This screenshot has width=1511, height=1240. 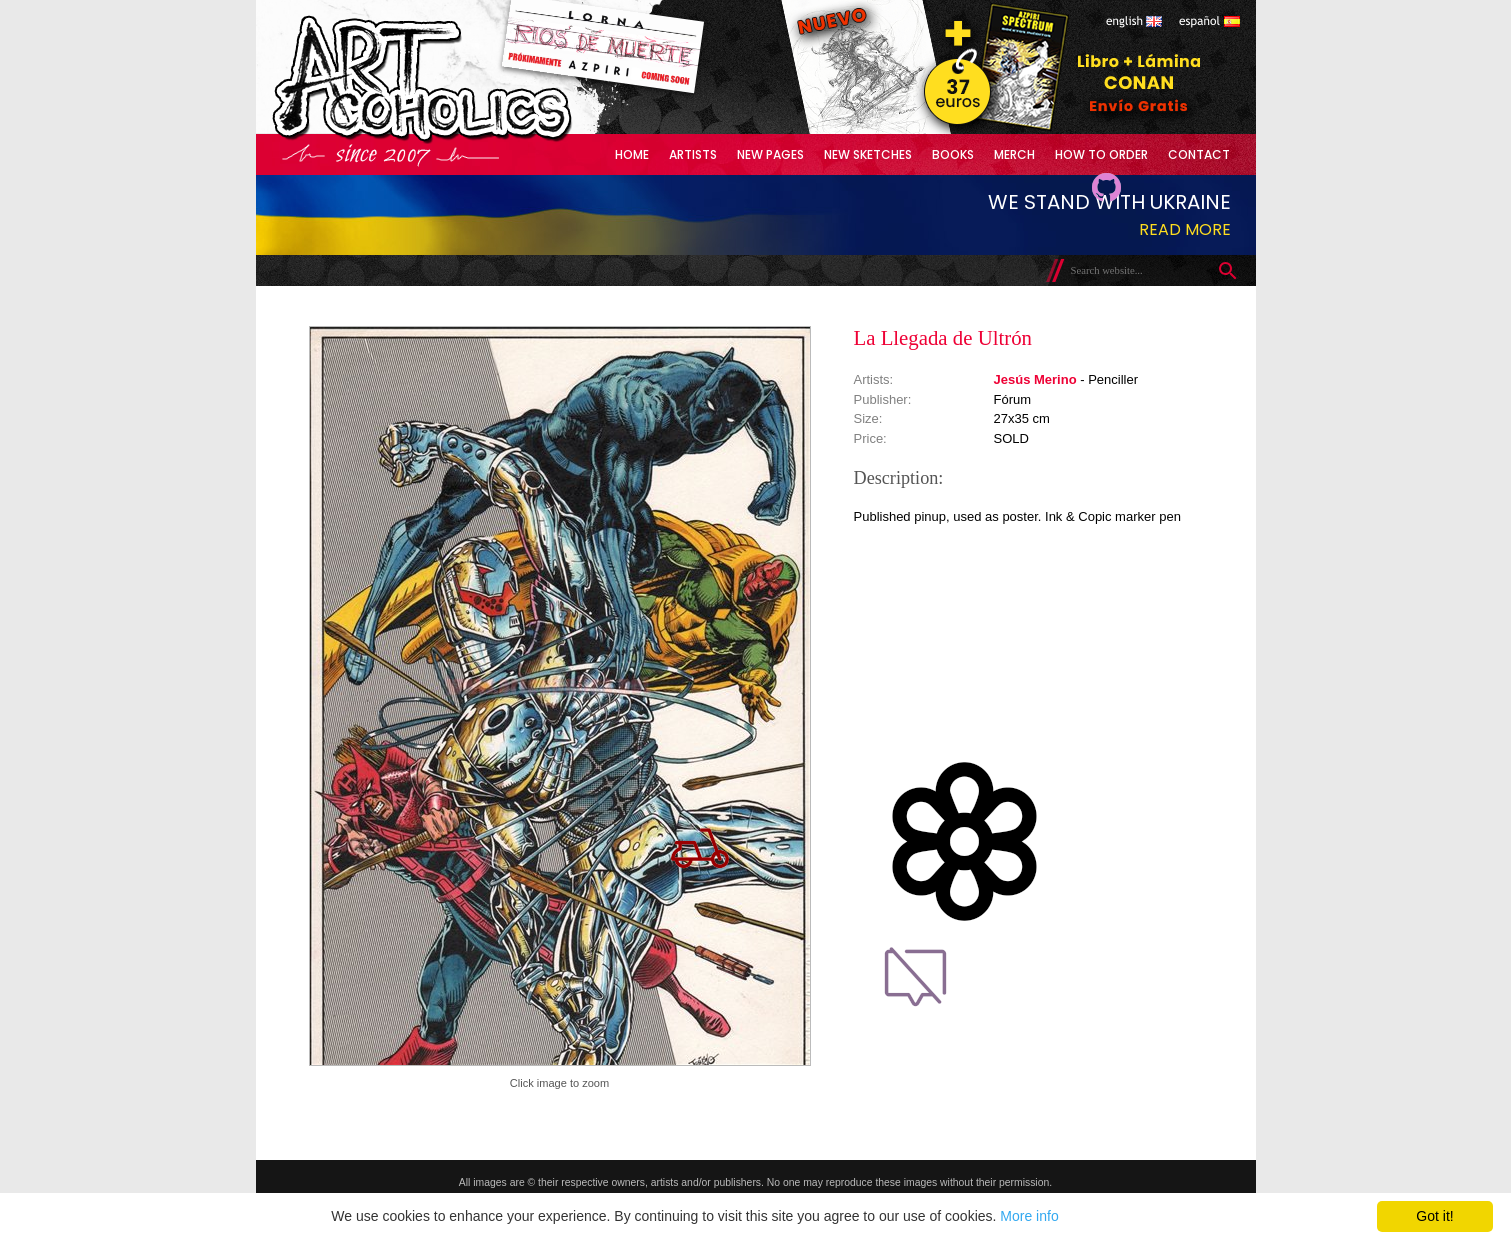 I want to click on access garden or plant care features, so click(x=964, y=841).